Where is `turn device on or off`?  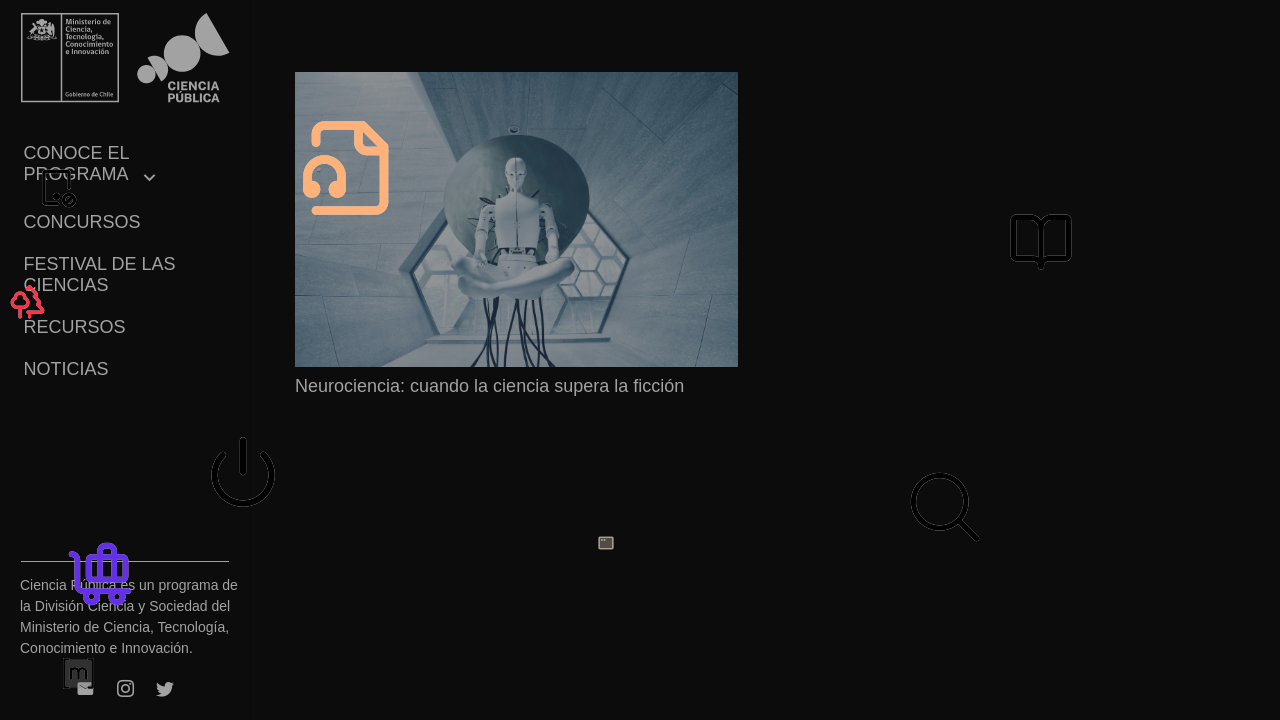 turn device on or off is located at coordinates (243, 472).